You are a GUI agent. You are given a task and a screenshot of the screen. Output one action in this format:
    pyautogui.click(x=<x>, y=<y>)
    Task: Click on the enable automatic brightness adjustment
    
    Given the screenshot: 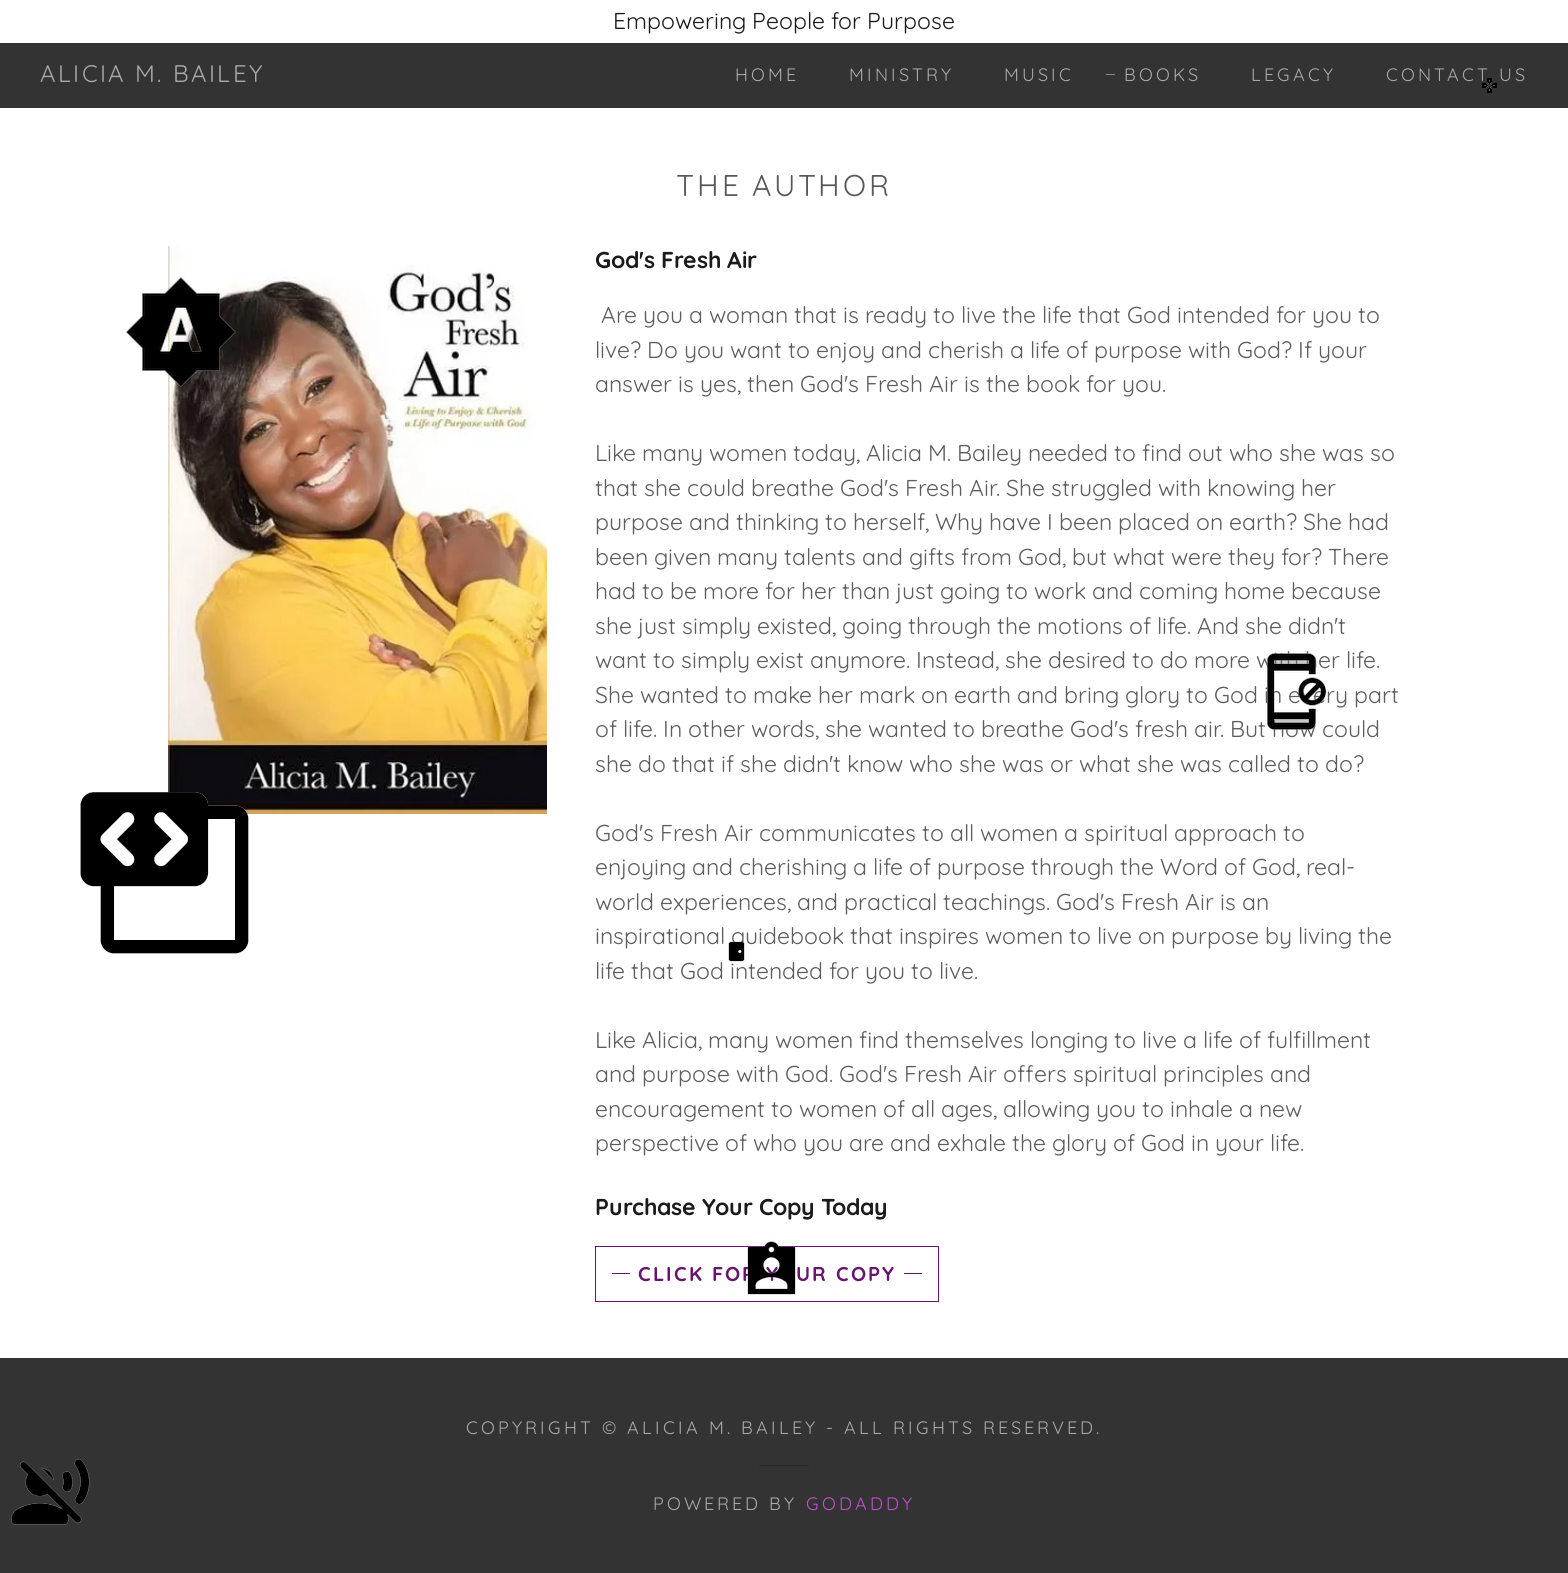 What is the action you would take?
    pyautogui.click(x=181, y=332)
    